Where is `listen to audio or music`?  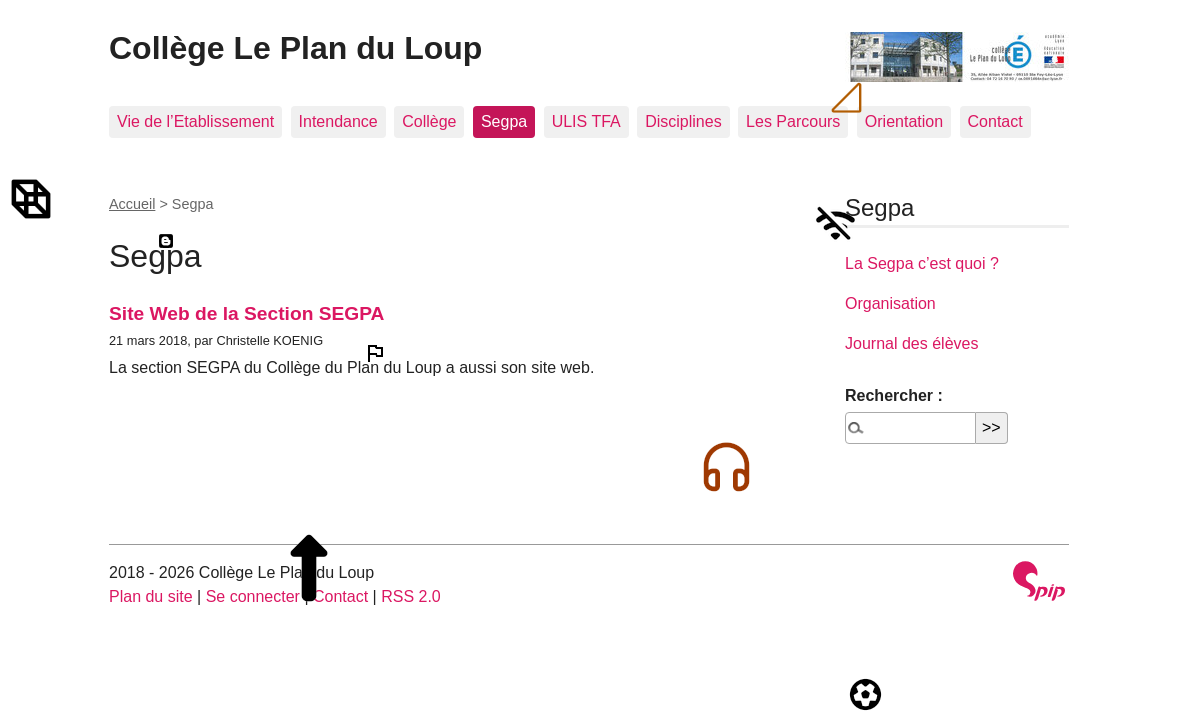
listen to audio or music is located at coordinates (726, 468).